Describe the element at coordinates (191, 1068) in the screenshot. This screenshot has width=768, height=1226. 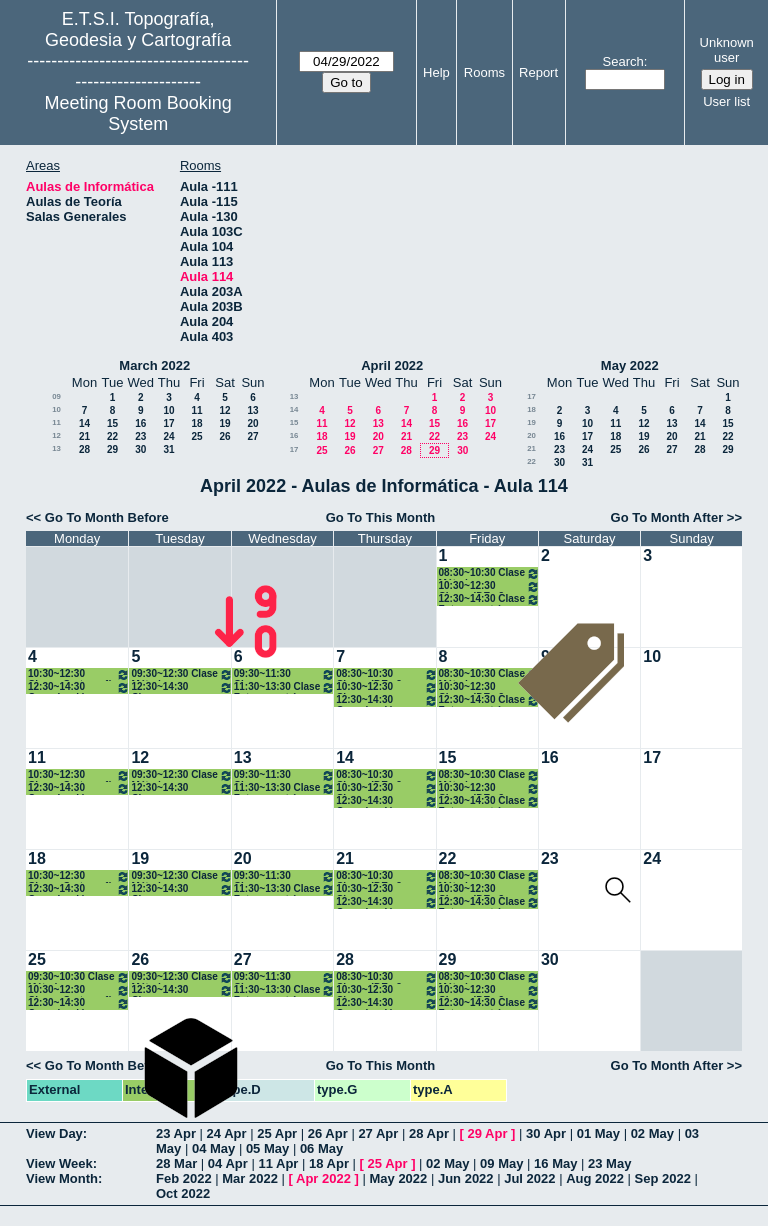
I see `view 3D model or object` at that location.